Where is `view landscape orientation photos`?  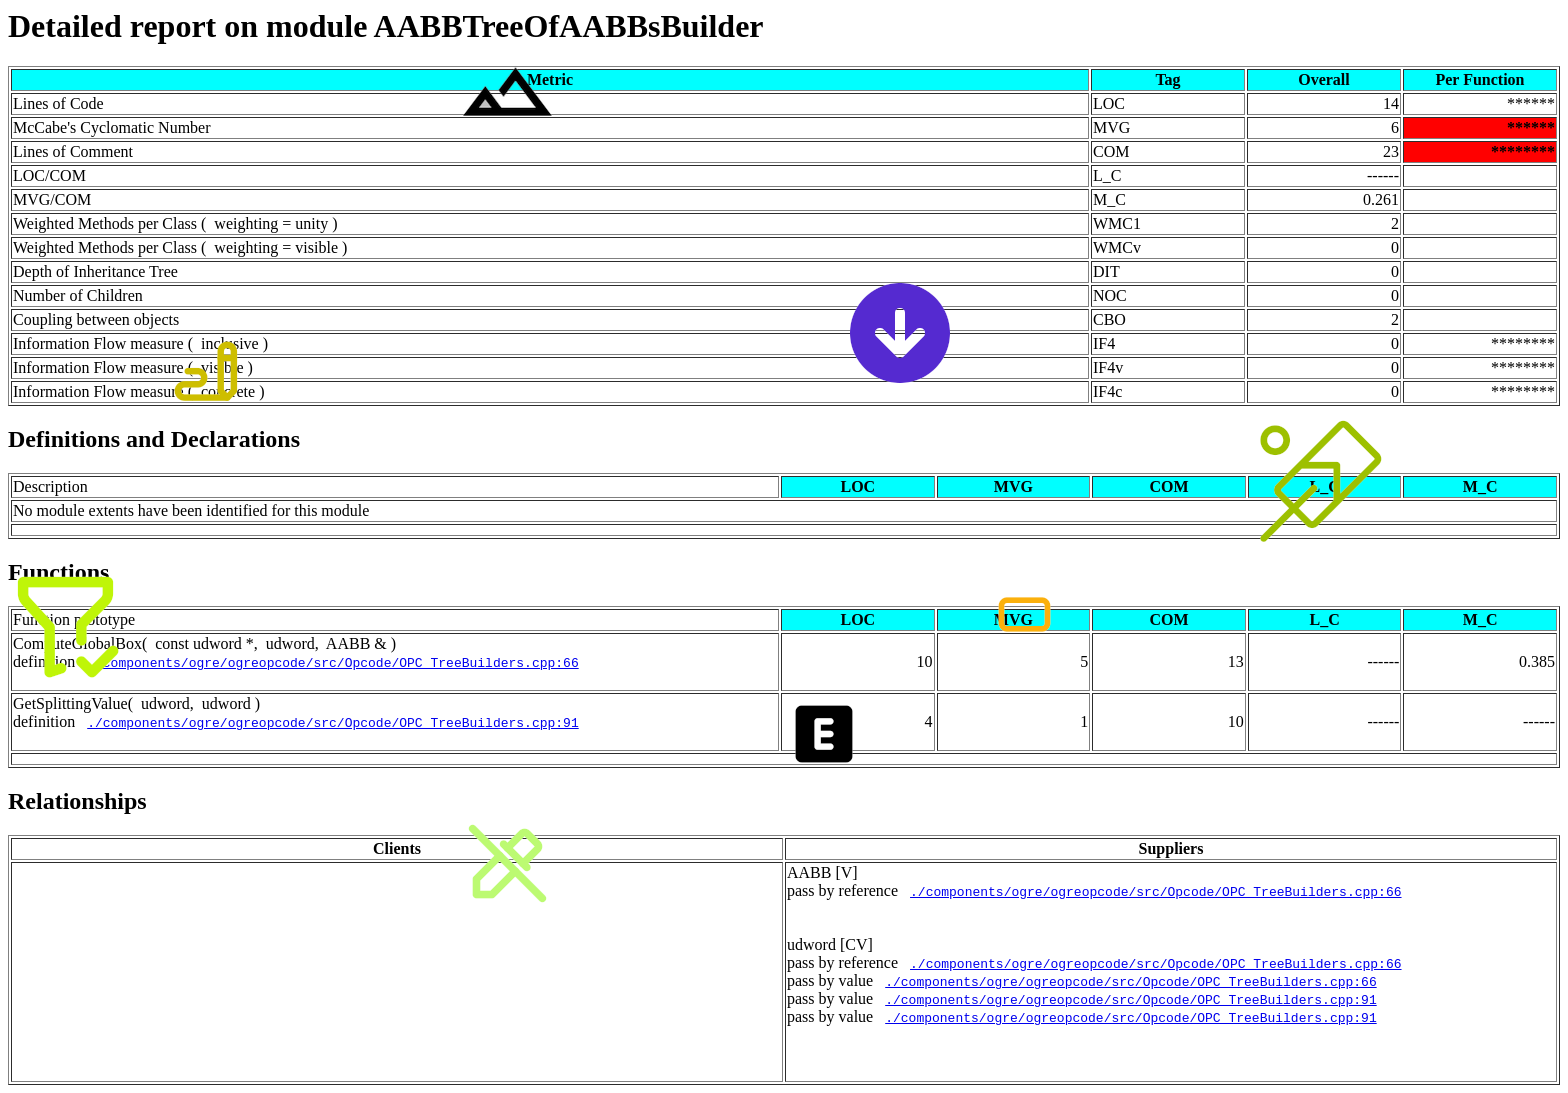 view landscape orientation photos is located at coordinates (507, 91).